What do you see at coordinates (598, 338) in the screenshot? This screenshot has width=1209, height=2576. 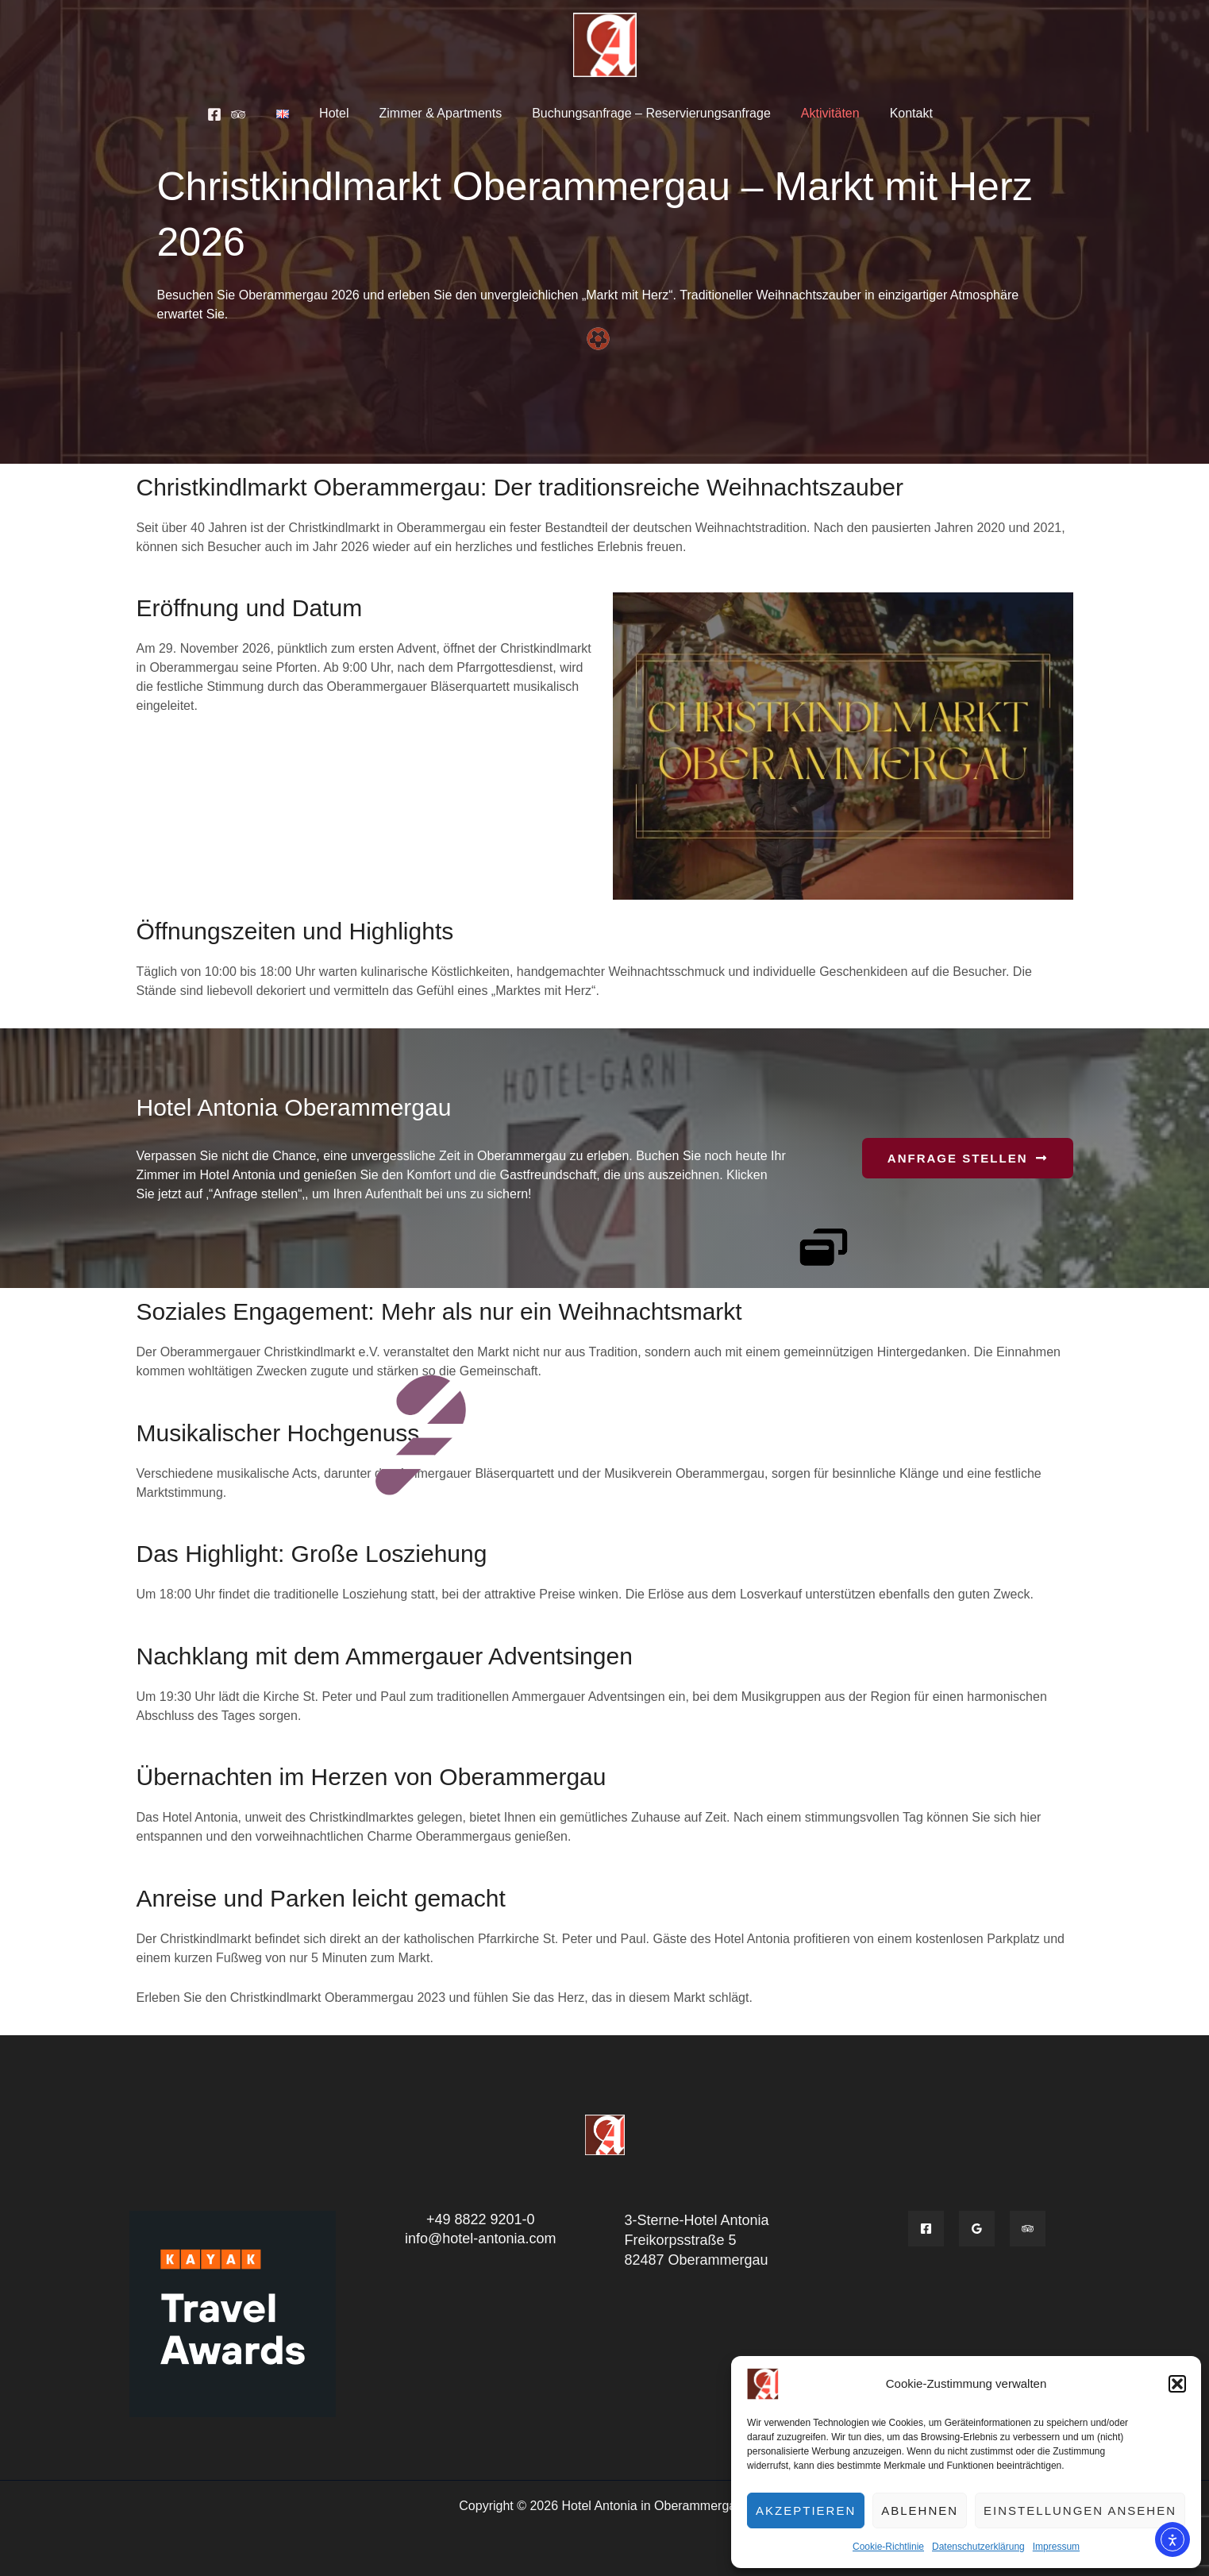 I see `view sports or soccer-related content` at bounding box center [598, 338].